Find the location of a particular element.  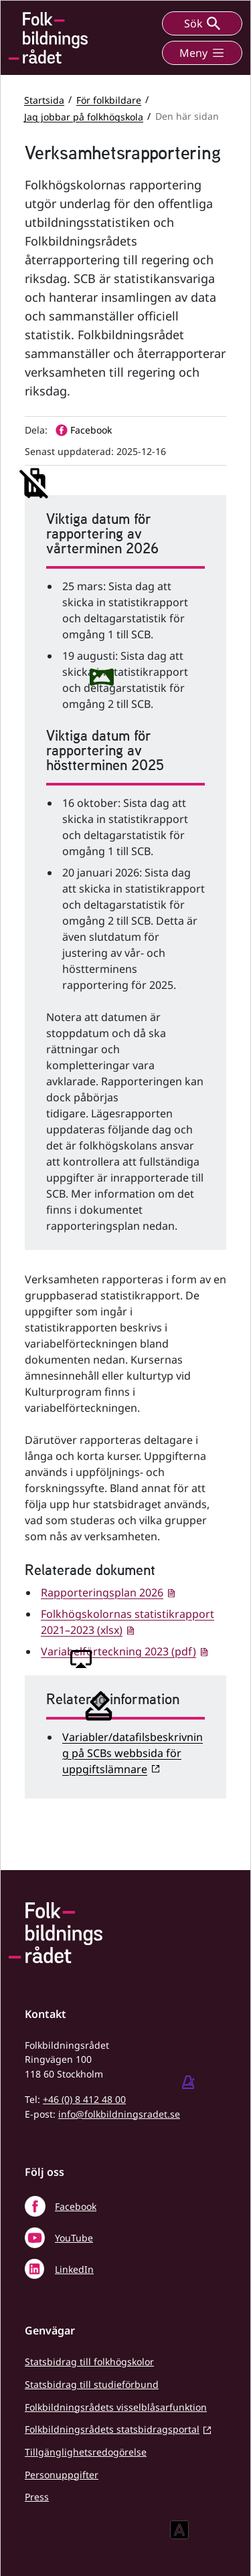

view panoramic photo is located at coordinates (102, 677).